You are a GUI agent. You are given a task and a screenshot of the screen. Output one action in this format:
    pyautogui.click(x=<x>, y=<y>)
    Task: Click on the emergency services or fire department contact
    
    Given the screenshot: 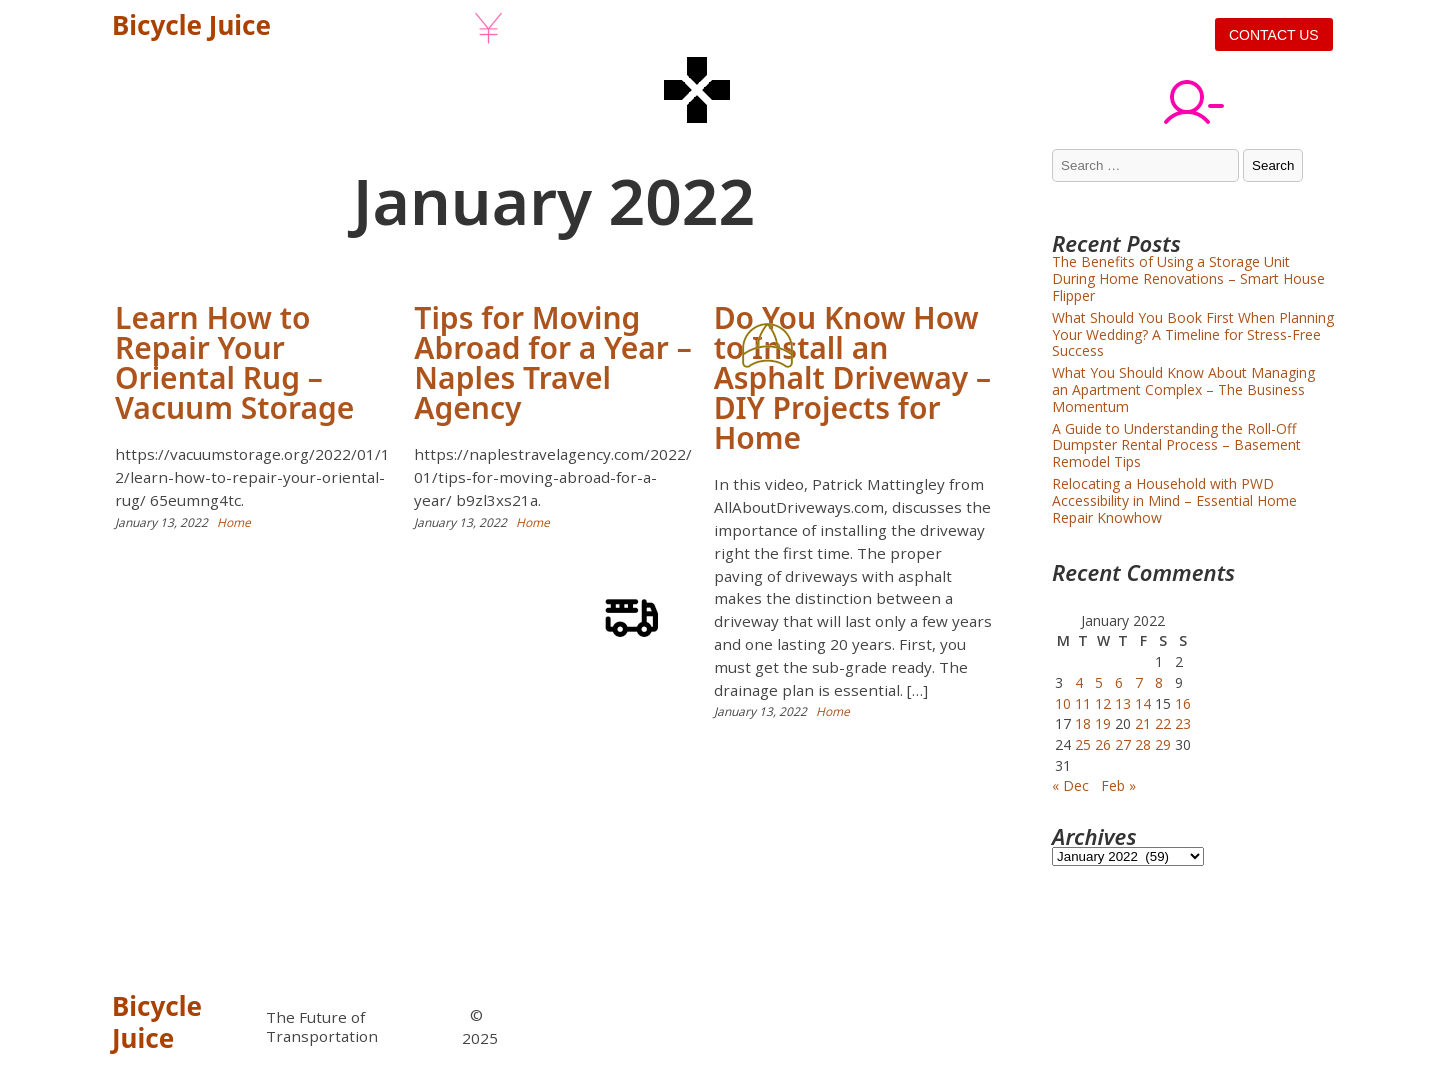 What is the action you would take?
    pyautogui.click(x=630, y=615)
    